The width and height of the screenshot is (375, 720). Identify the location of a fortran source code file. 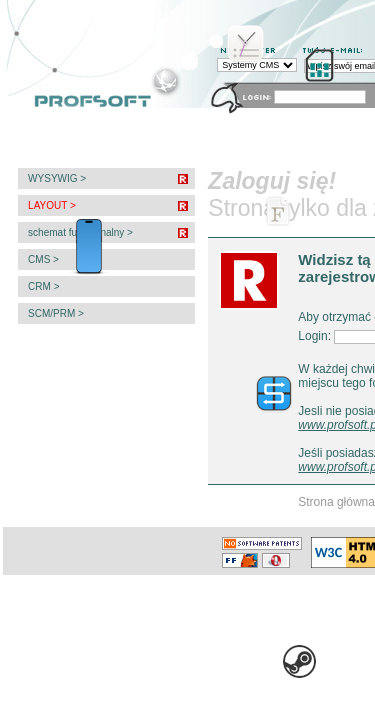
(278, 211).